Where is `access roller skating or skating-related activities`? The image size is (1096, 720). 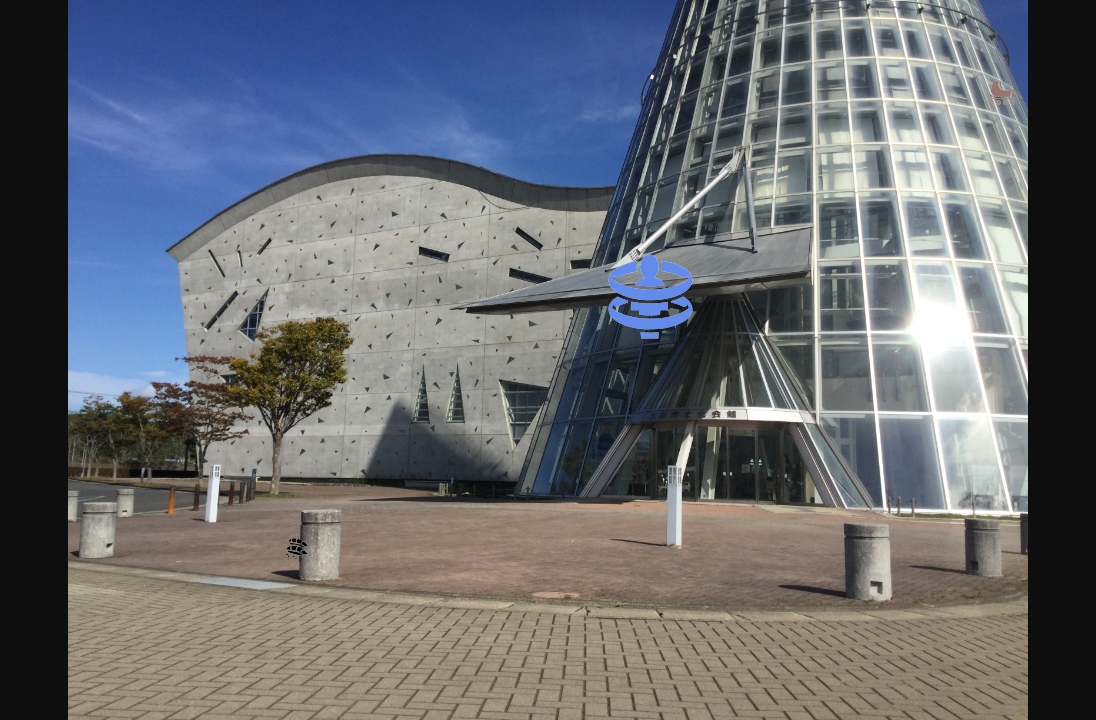
access roller skating or skating-related activities is located at coordinates (1002, 91).